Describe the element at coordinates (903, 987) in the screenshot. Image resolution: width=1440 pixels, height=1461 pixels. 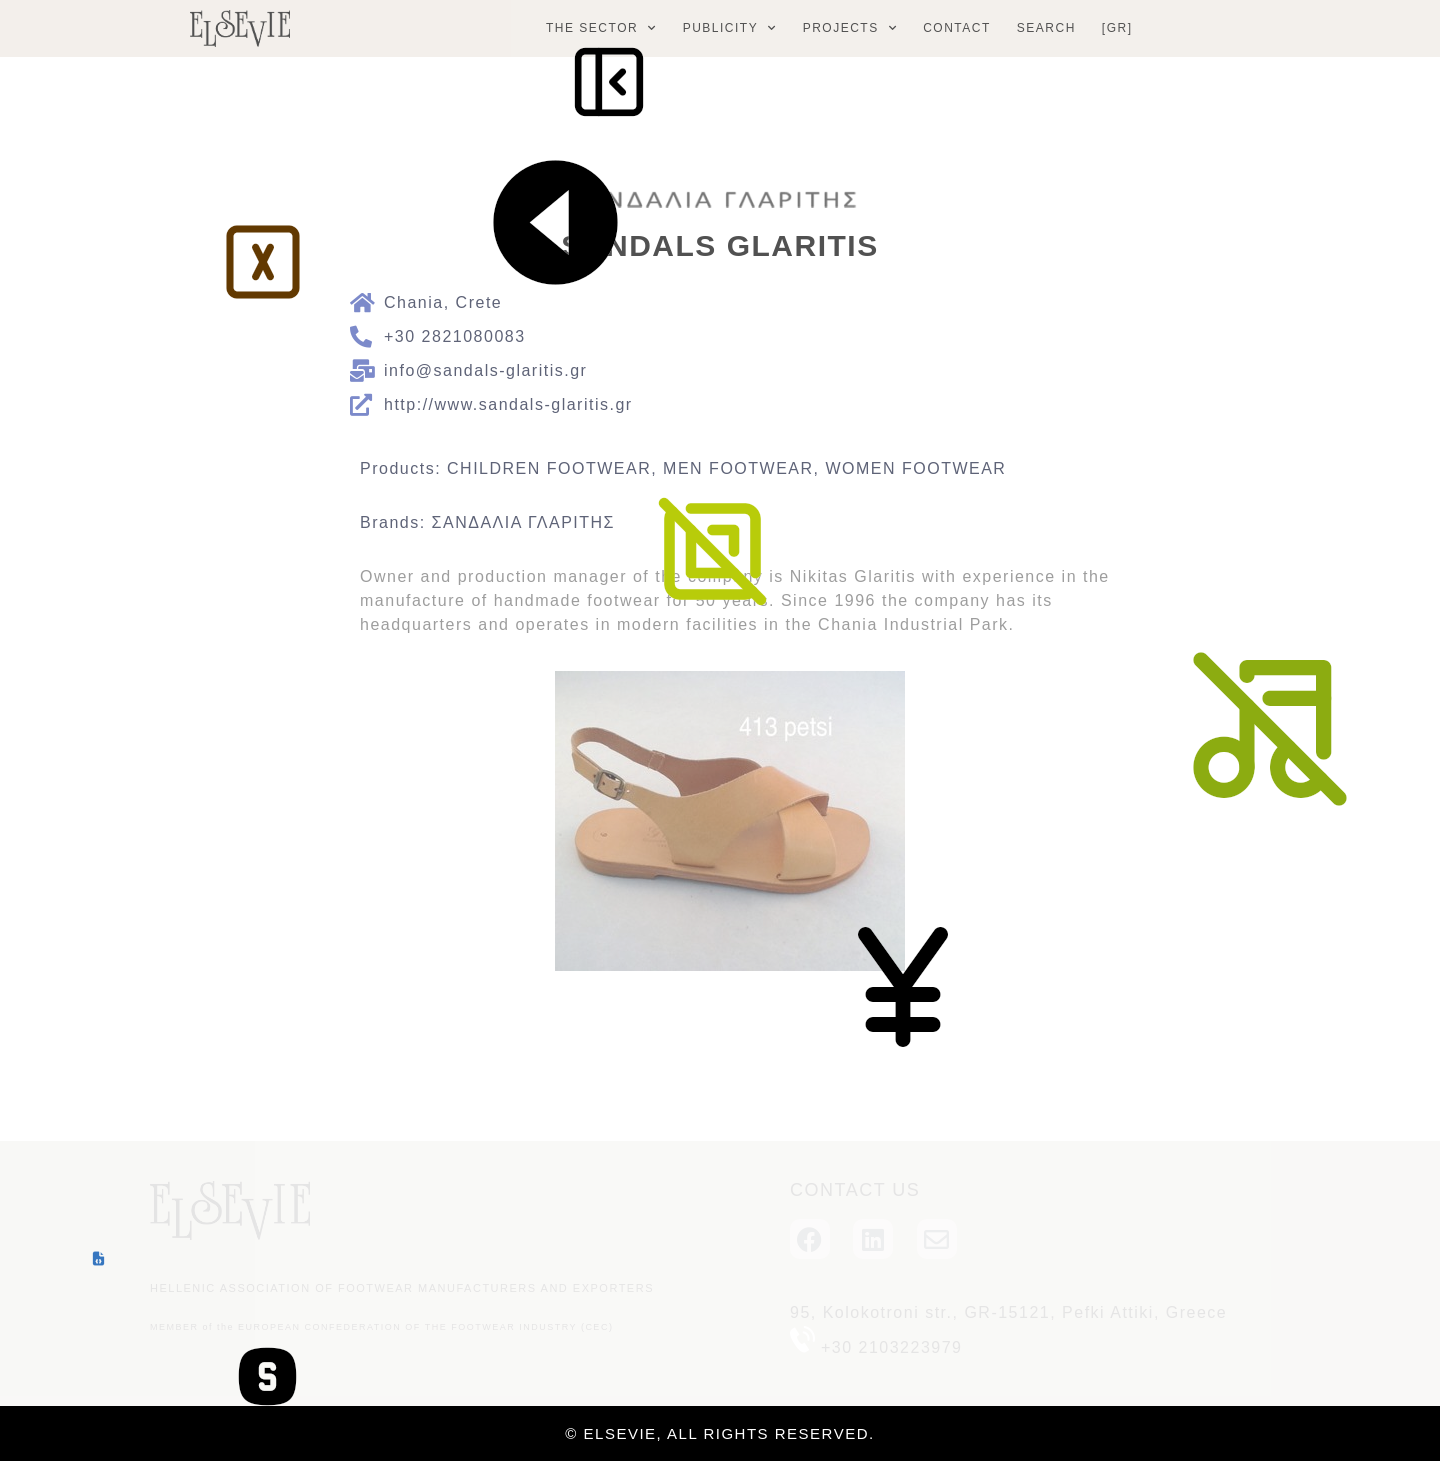
I see `select Japanese yen as currency` at that location.